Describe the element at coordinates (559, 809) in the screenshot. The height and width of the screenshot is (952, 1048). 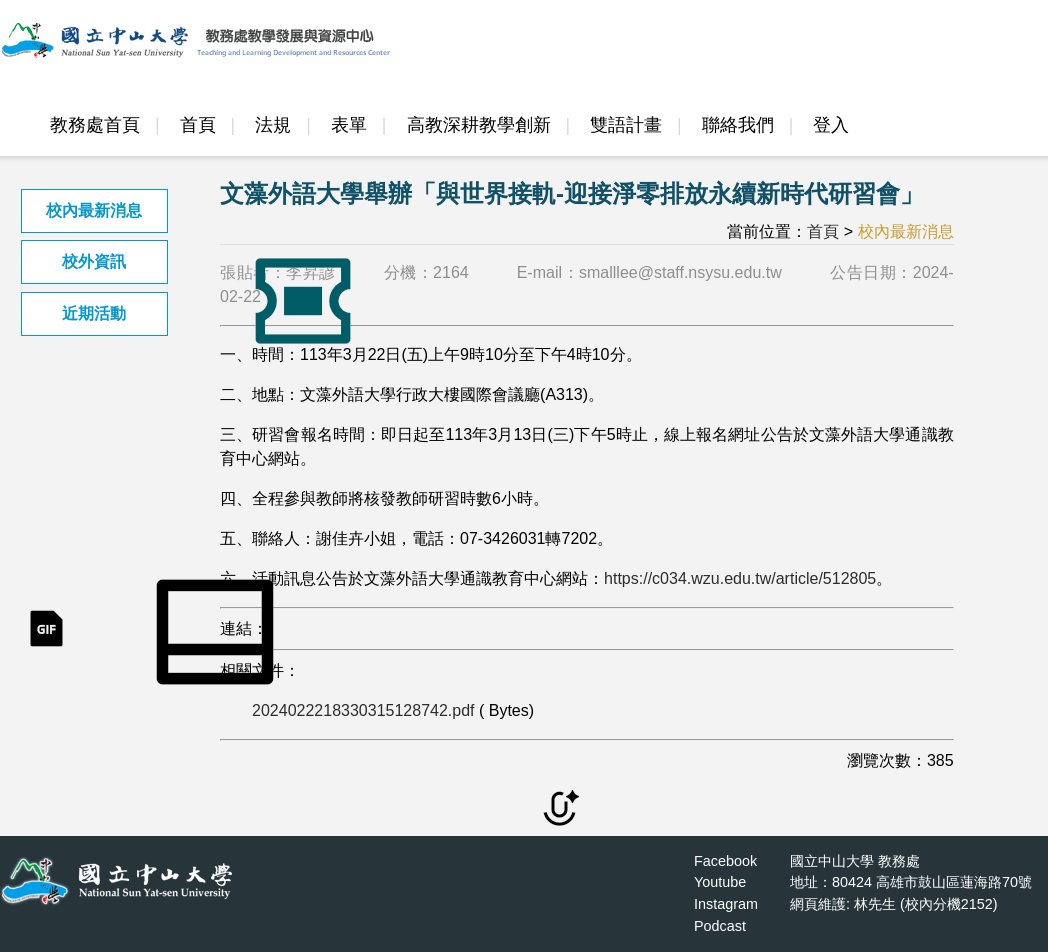
I see `activate AI-powered voice input` at that location.